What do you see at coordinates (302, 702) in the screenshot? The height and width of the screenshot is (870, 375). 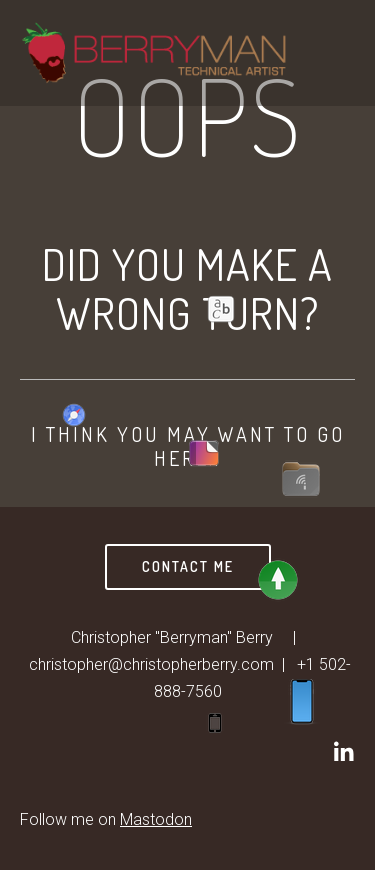 I see `iPhone 11 device icon` at bounding box center [302, 702].